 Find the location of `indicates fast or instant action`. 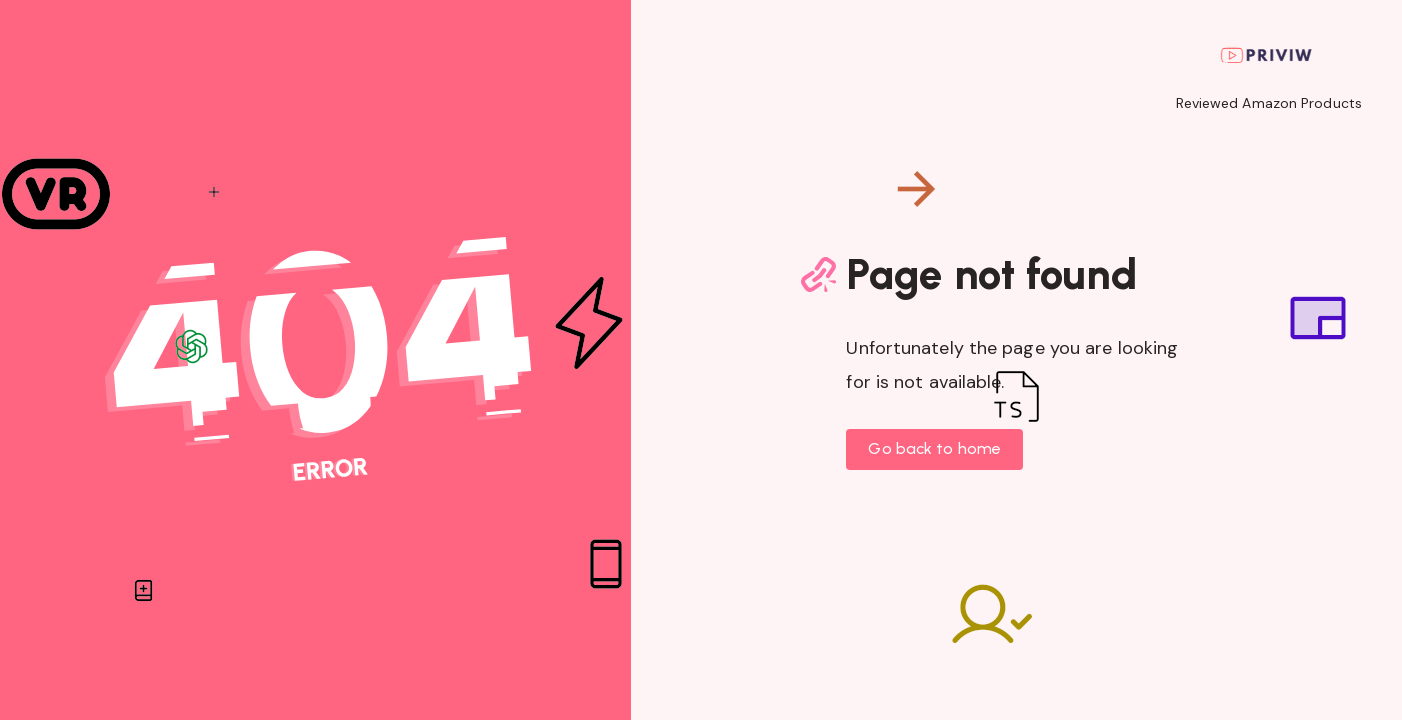

indicates fast or instant action is located at coordinates (589, 323).